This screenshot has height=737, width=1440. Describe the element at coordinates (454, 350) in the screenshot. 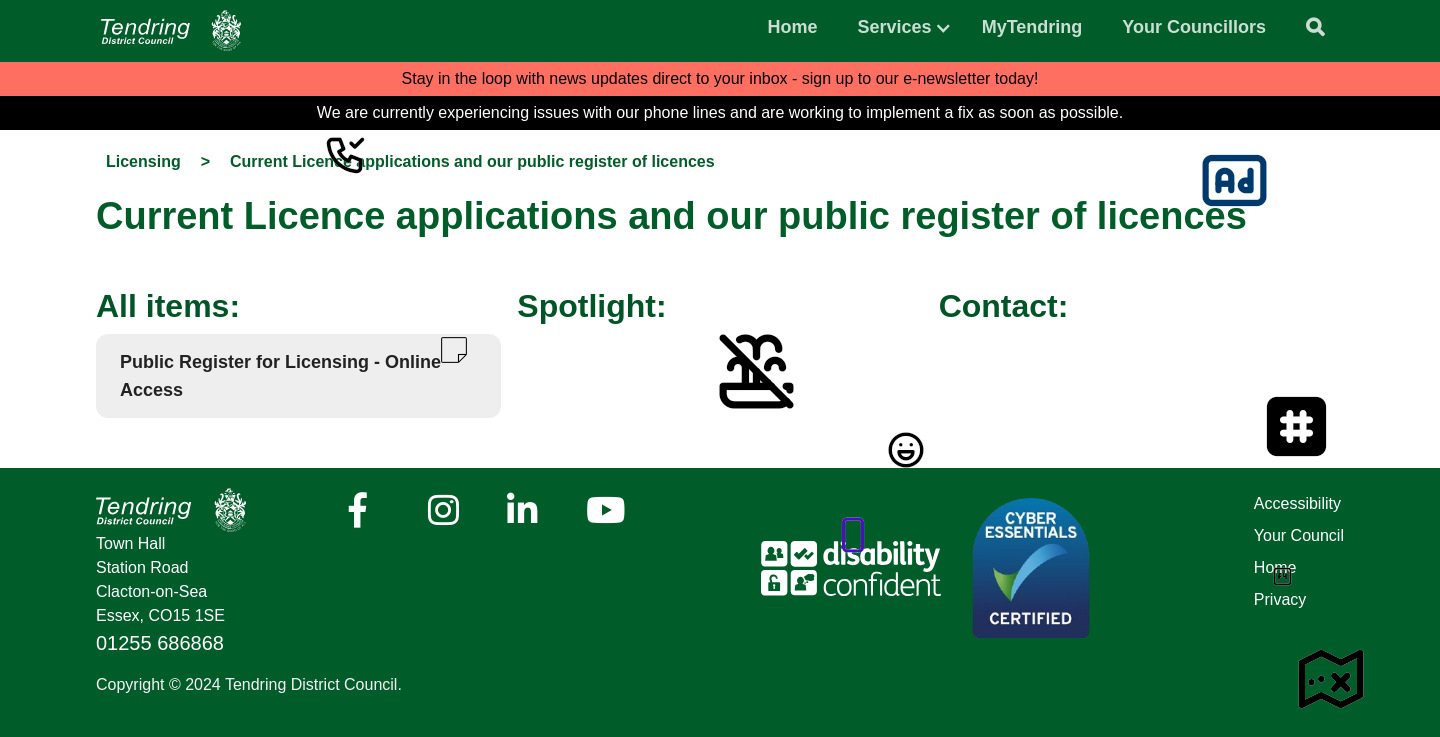

I see `create a new note` at that location.